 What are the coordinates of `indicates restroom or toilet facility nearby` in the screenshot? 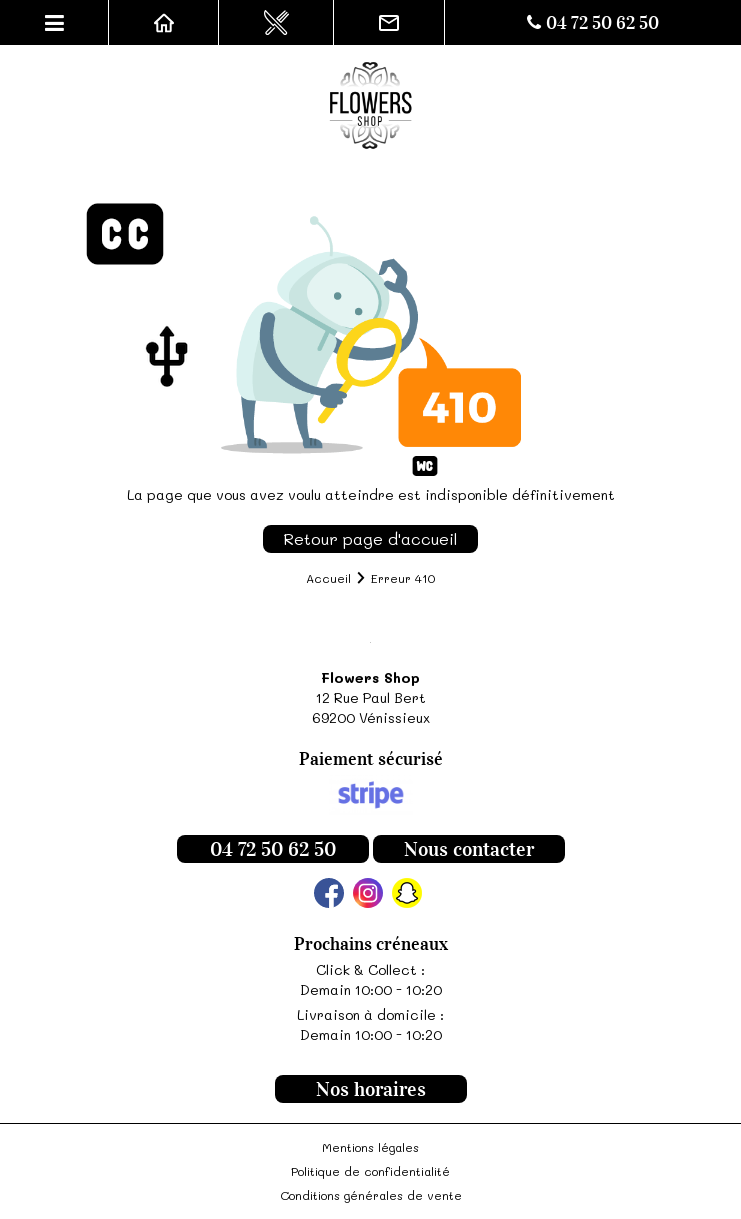 It's located at (425, 466).